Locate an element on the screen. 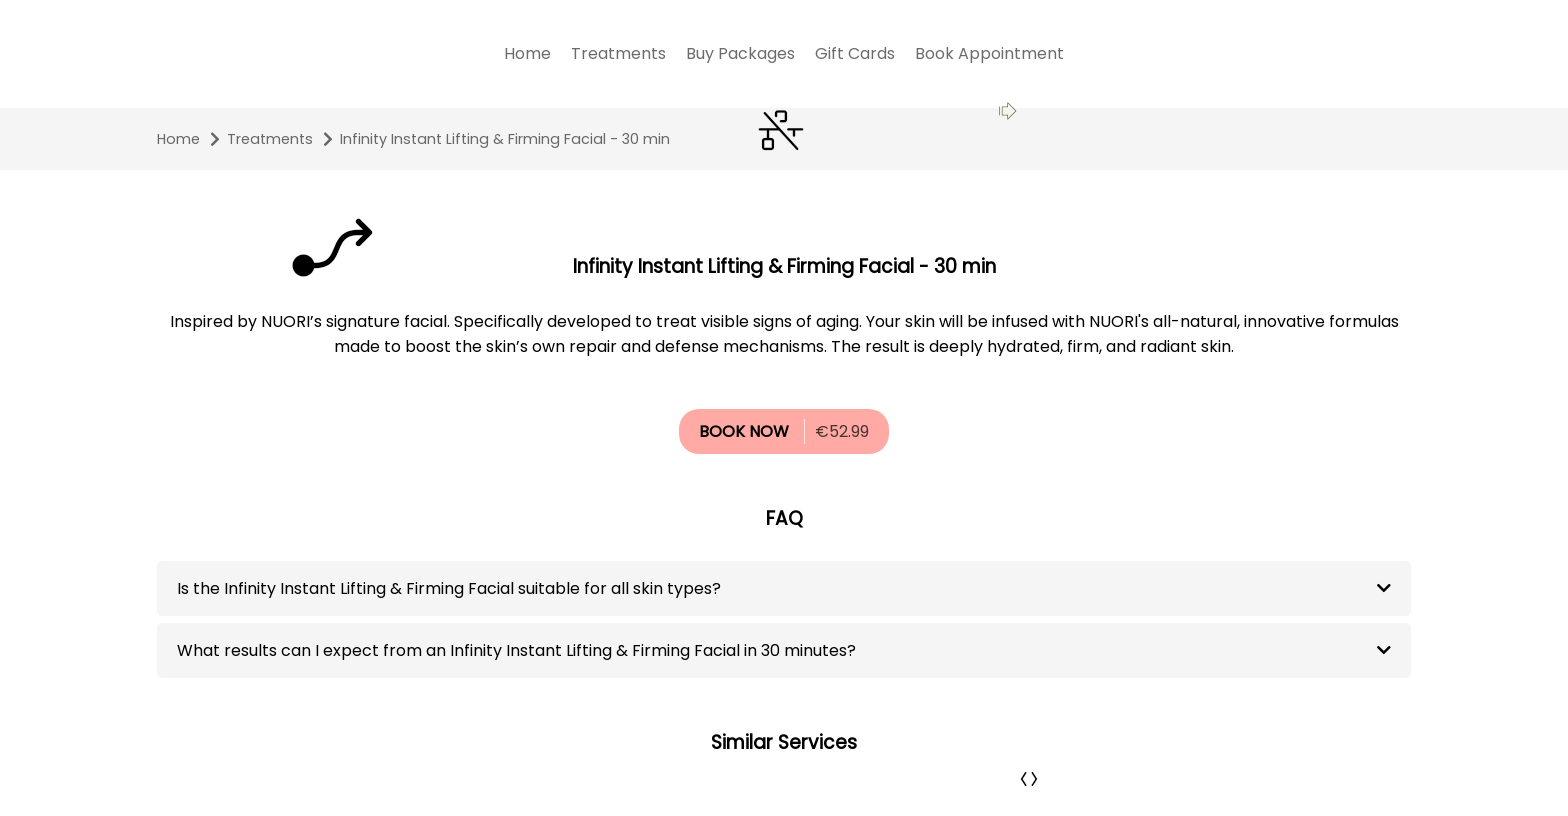 The width and height of the screenshot is (1568, 816). move item to the right is located at coordinates (1007, 111).